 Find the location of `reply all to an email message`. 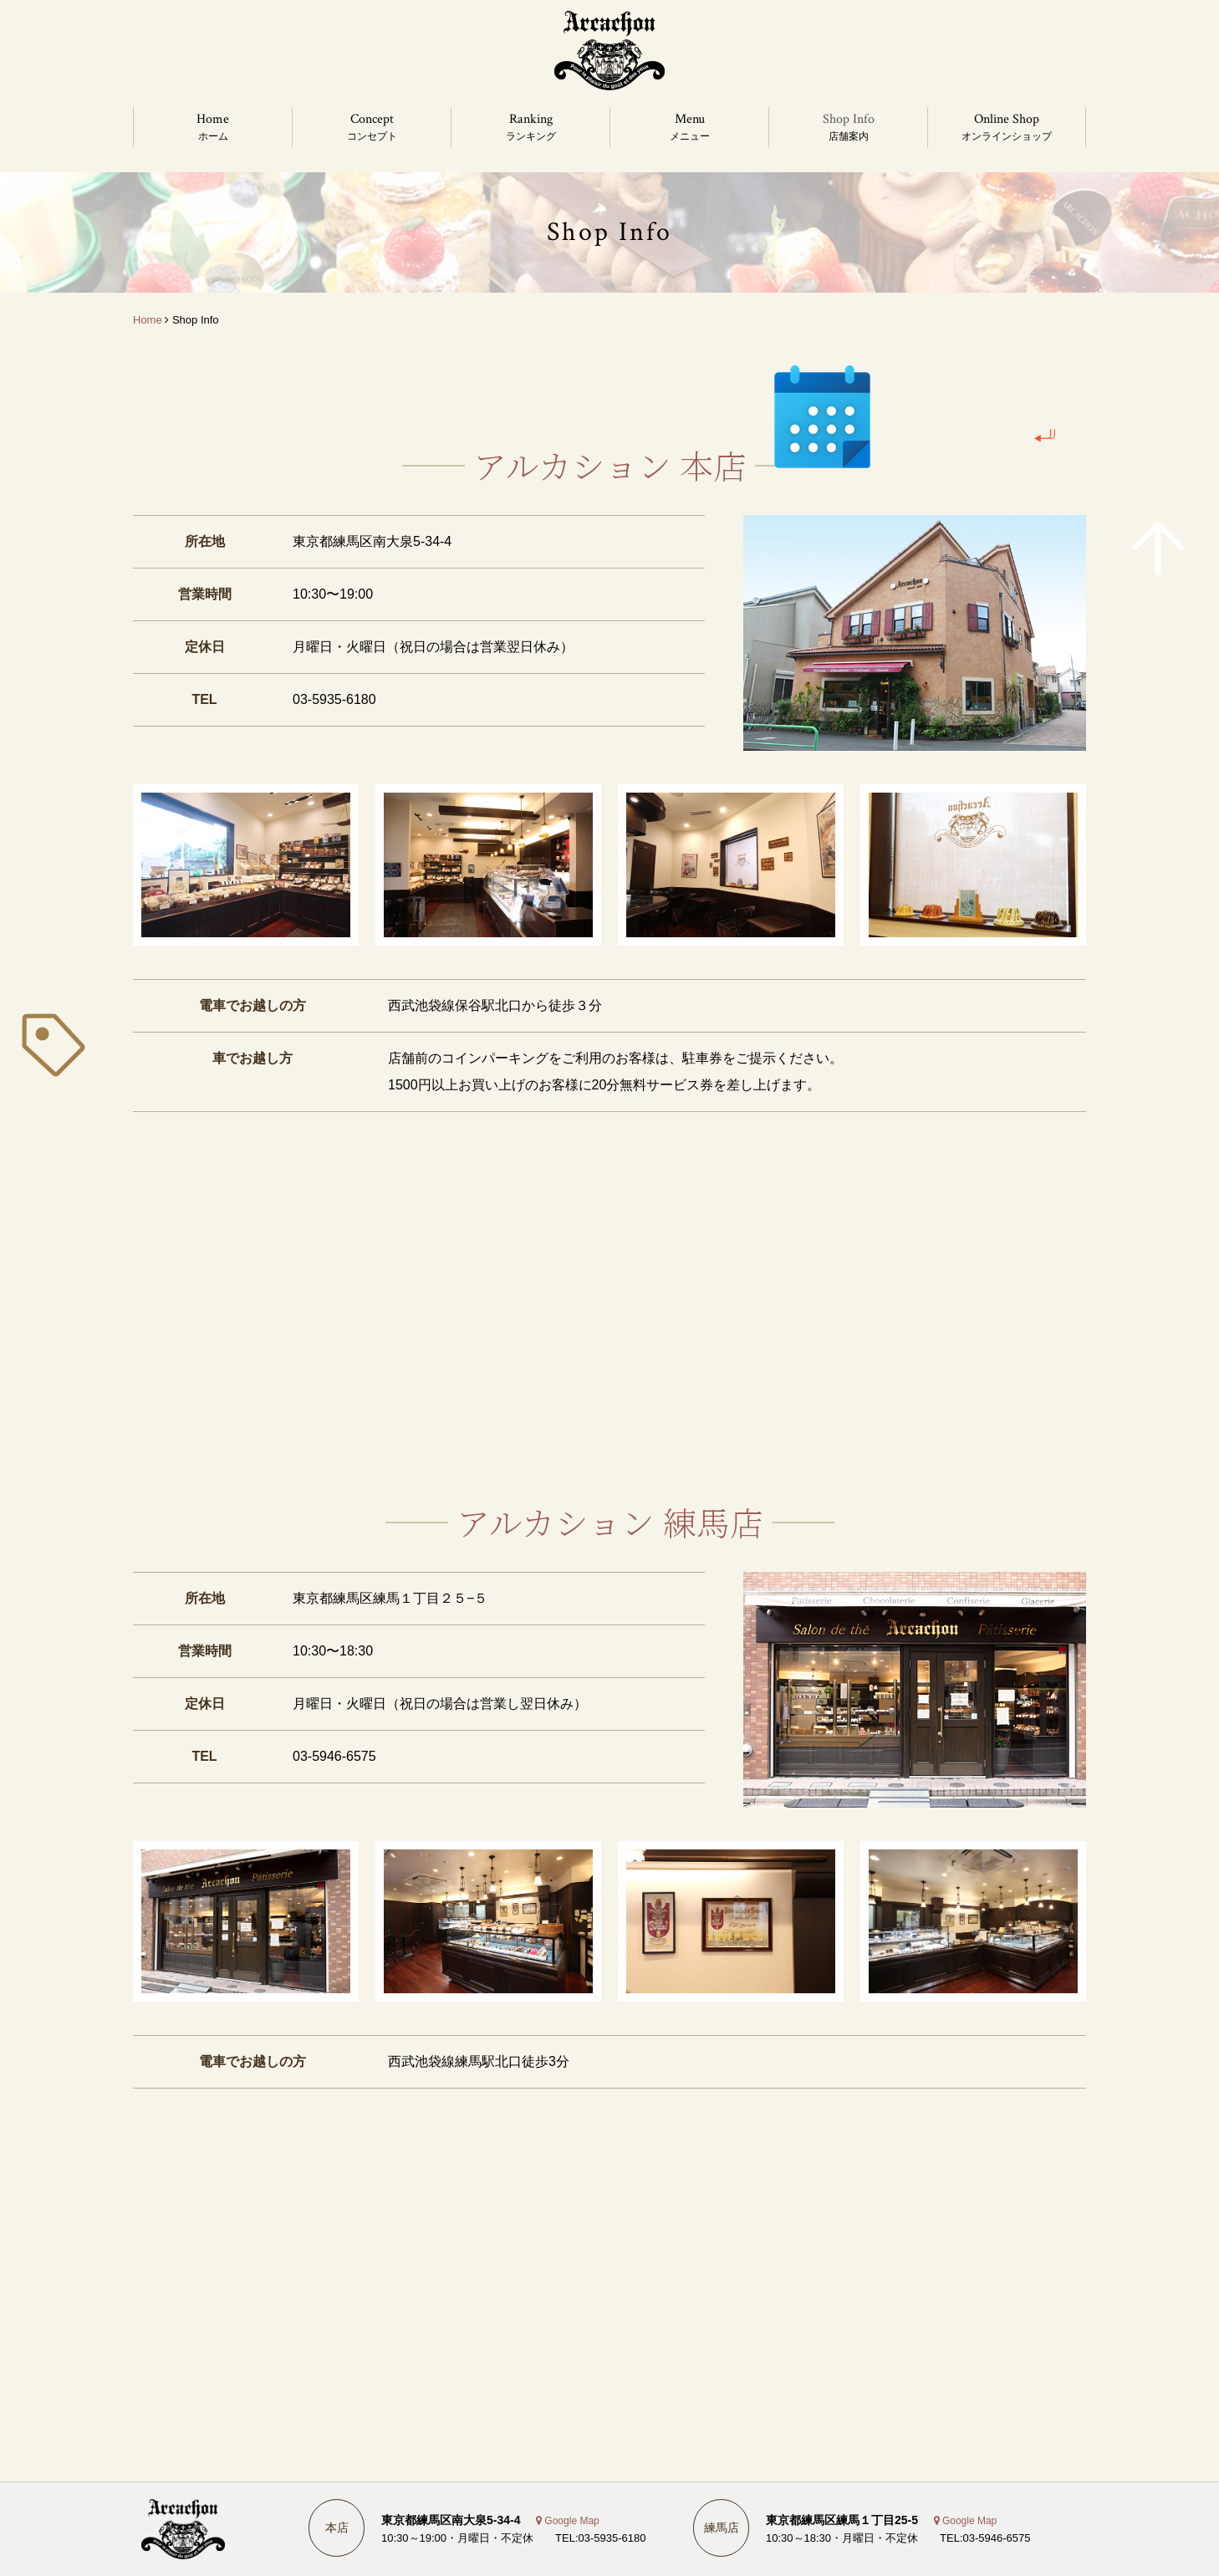

reply all to an email message is located at coordinates (1044, 434).